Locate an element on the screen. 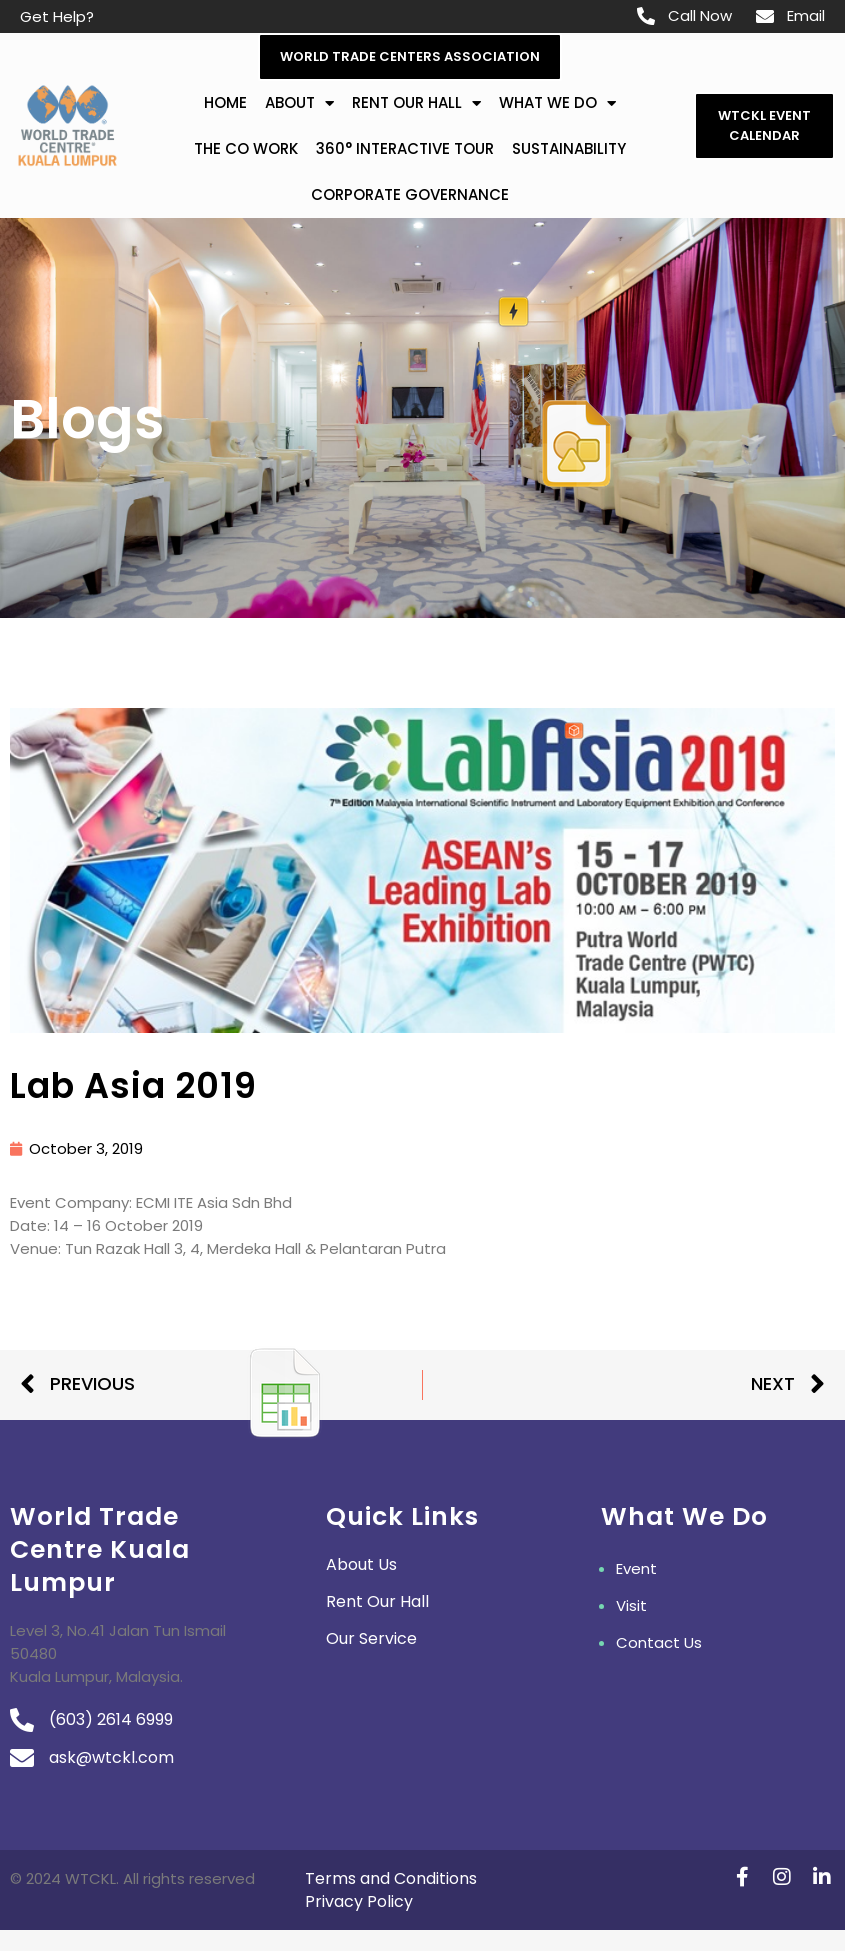  open a spreadsheet file is located at coordinates (285, 1393).